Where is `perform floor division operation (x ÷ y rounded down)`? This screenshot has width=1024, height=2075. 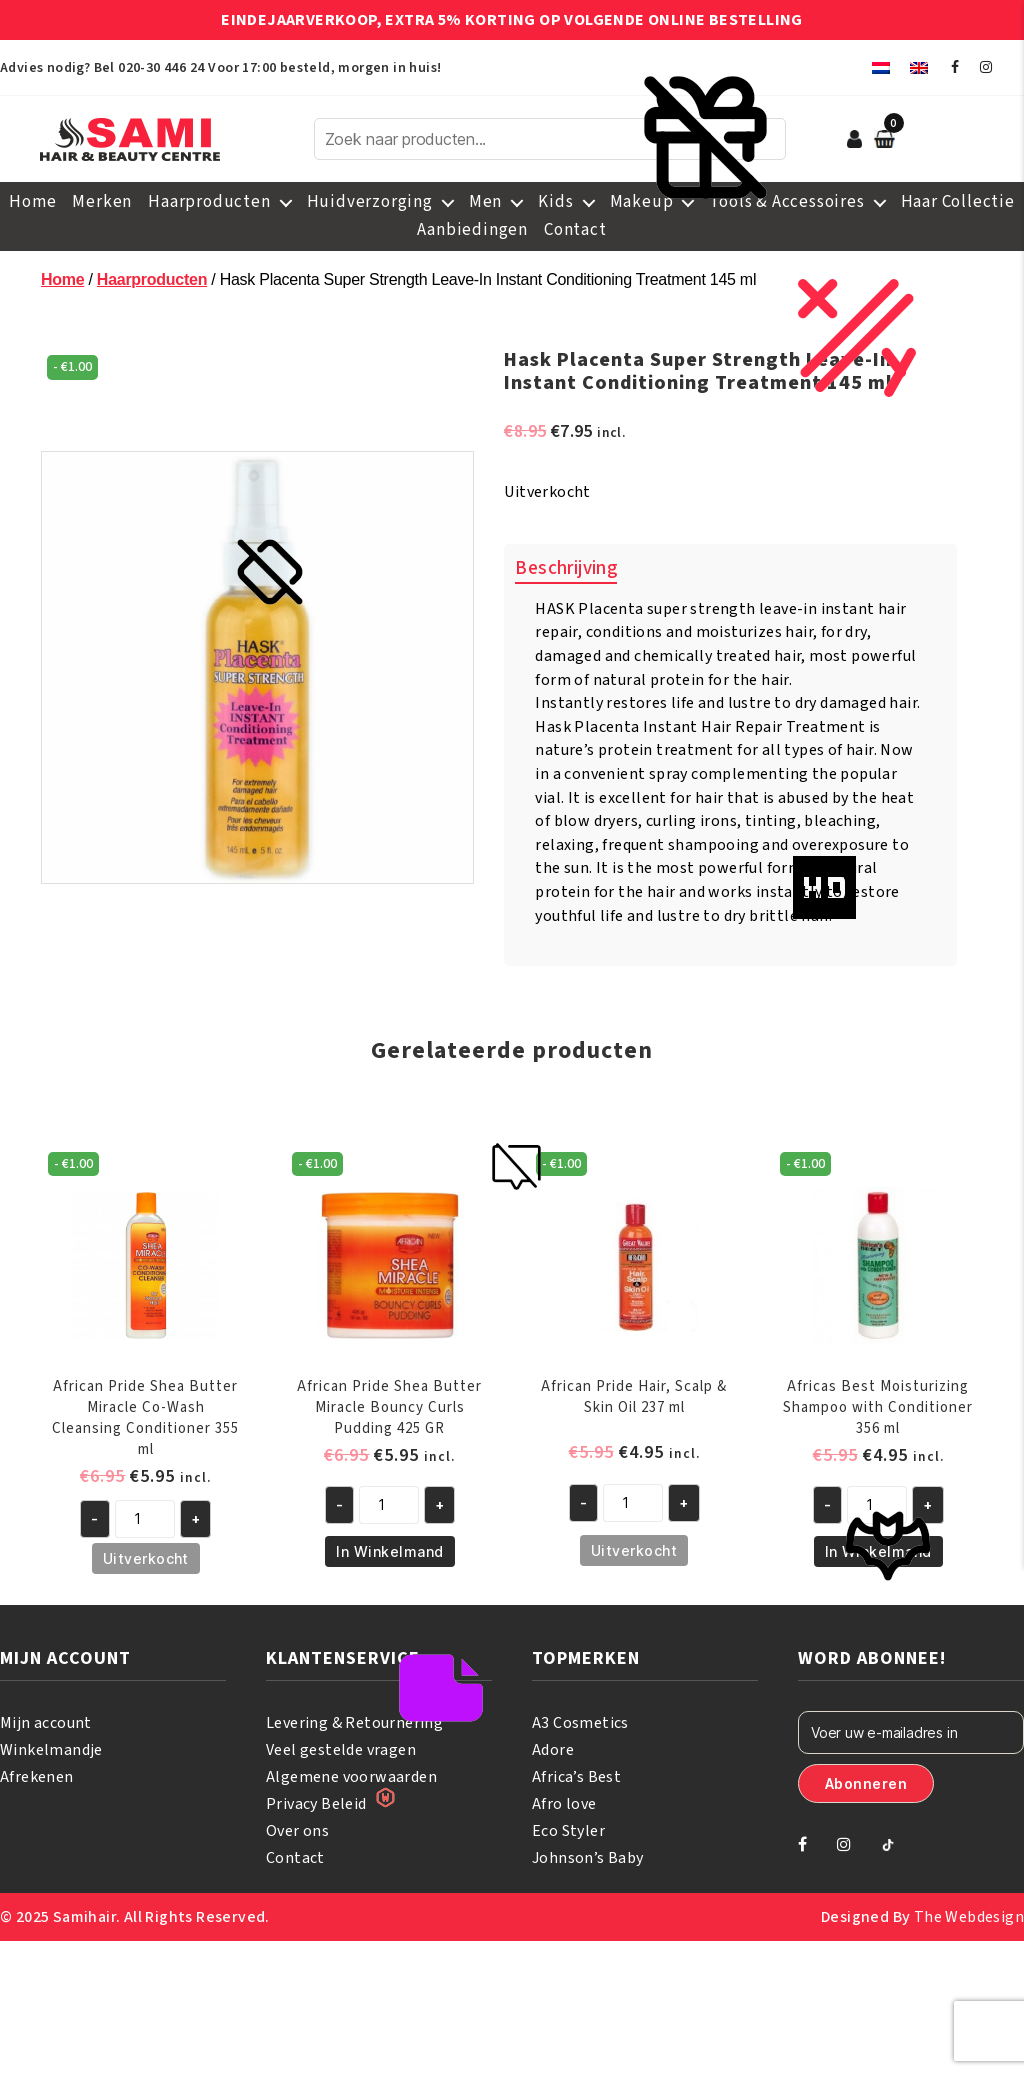 perform floor division operation (x ÷ y rounded down) is located at coordinates (857, 338).